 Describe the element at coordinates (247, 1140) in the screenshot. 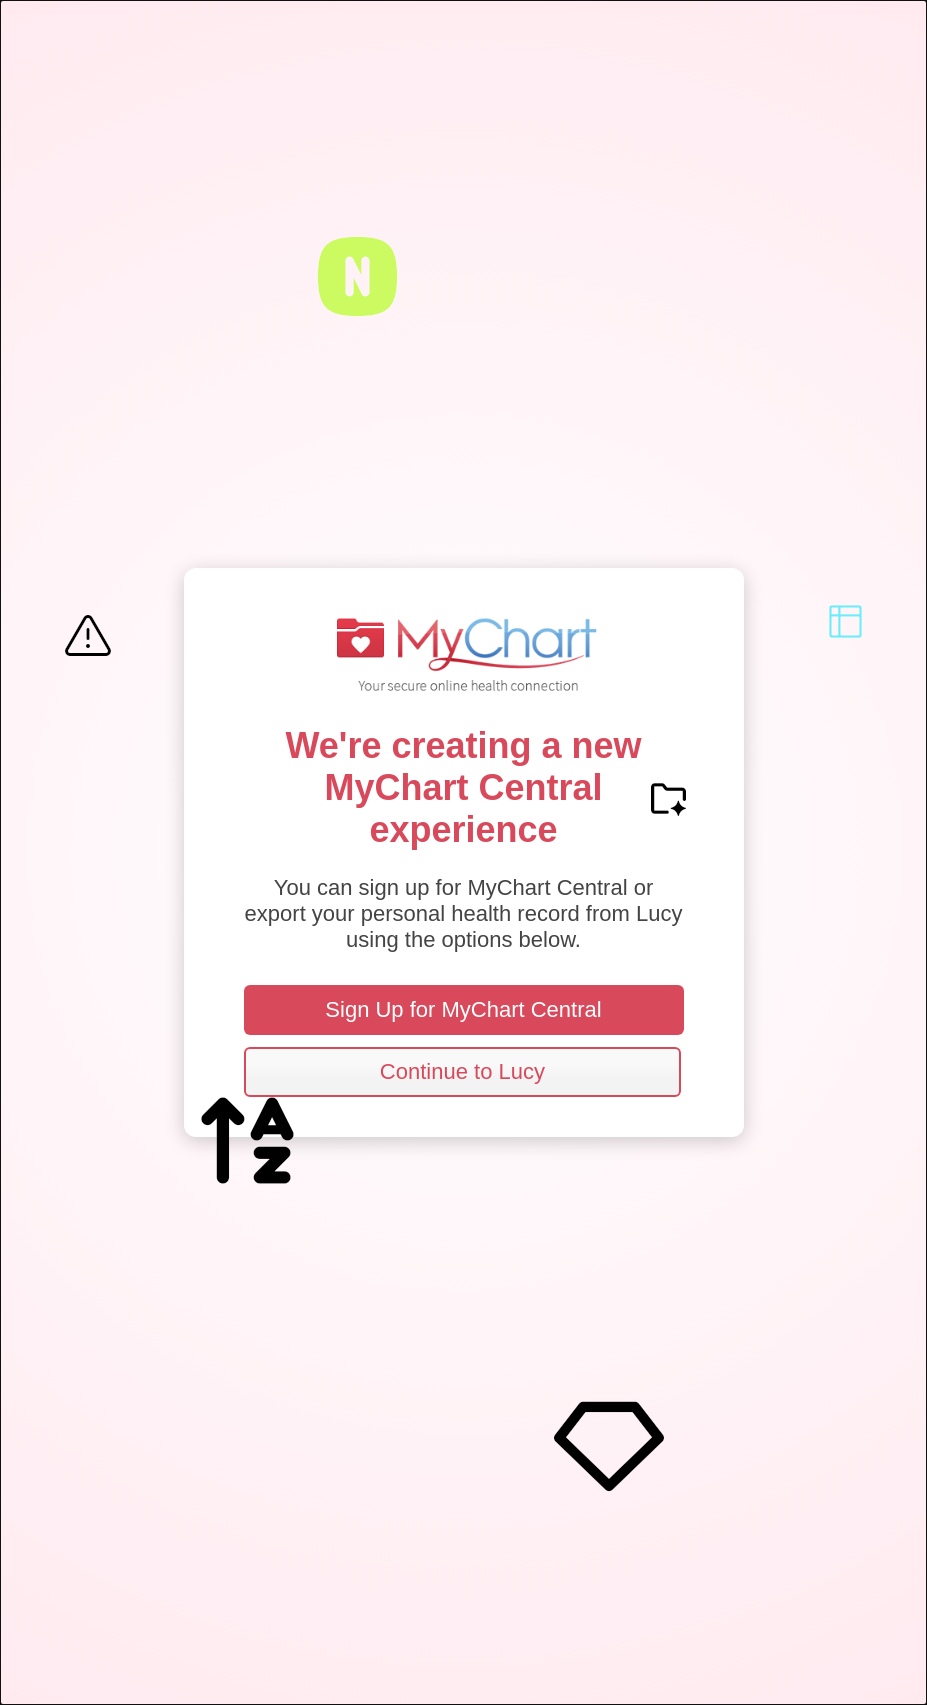

I see `sort alphabetically A to Z` at that location.